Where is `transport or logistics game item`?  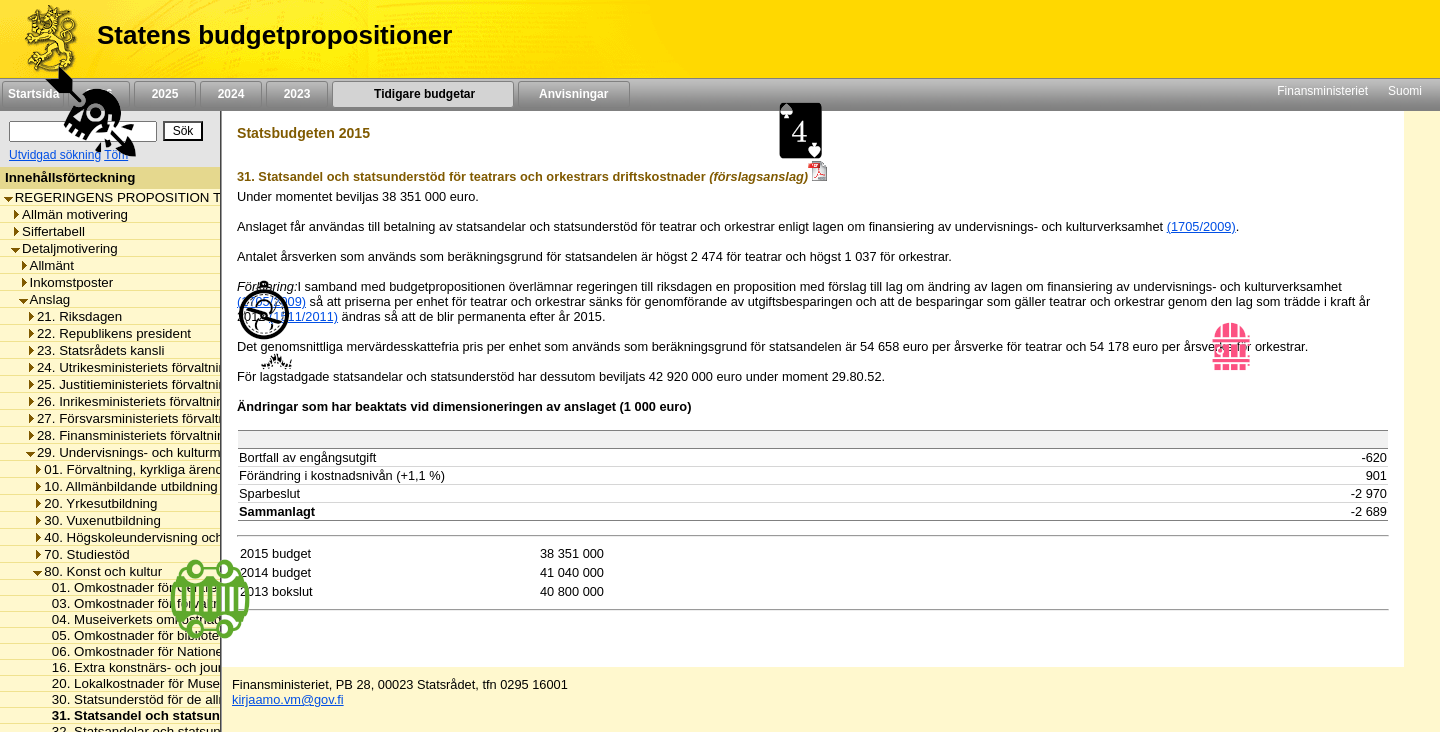
transport or logistics game item is located at coordinates (210, 599).